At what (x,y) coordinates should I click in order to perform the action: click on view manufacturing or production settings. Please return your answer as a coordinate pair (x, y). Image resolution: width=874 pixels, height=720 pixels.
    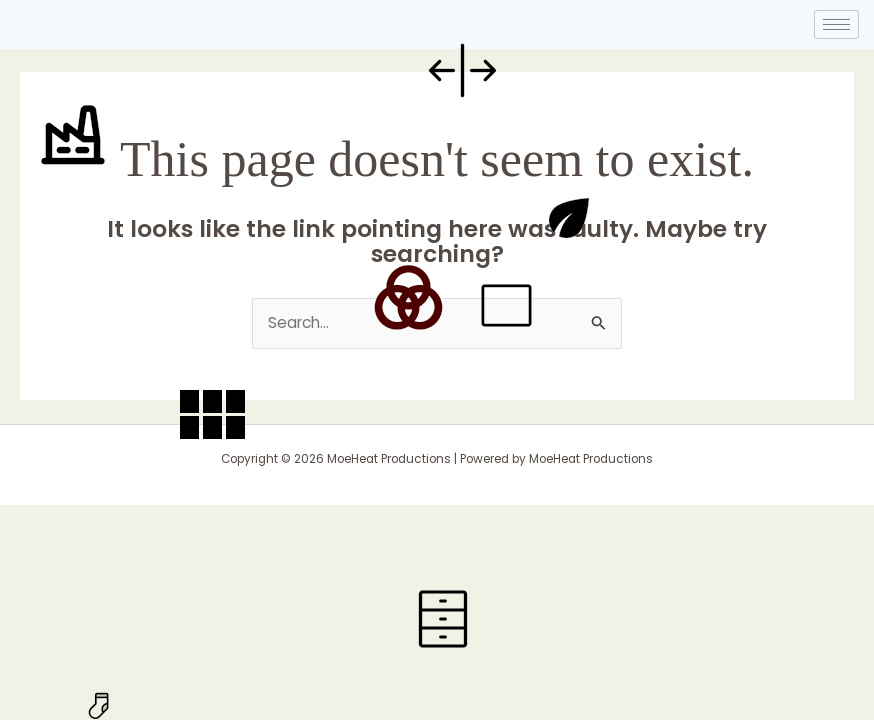
    Looking at the image, I should click on (73, 137).